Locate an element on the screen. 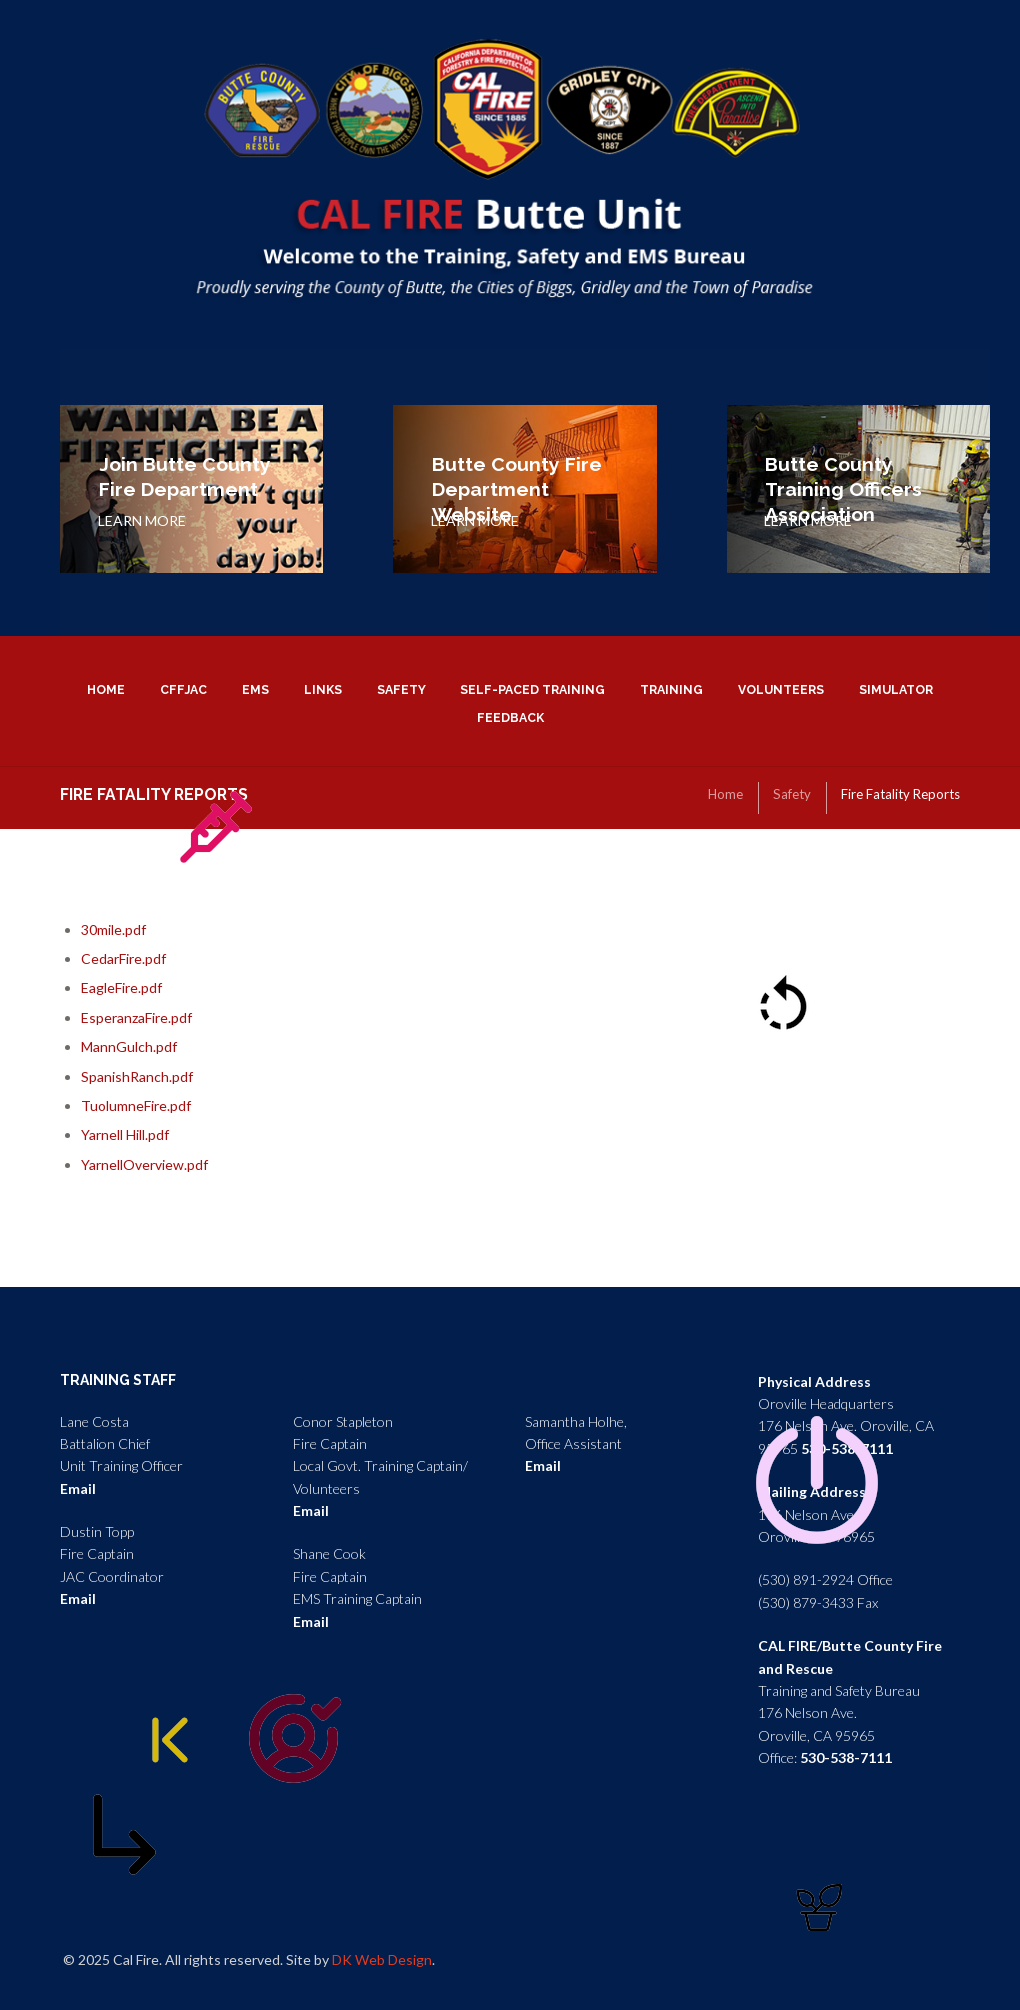  navigate to the beginning or first item is located at coordinates (169, 1740).